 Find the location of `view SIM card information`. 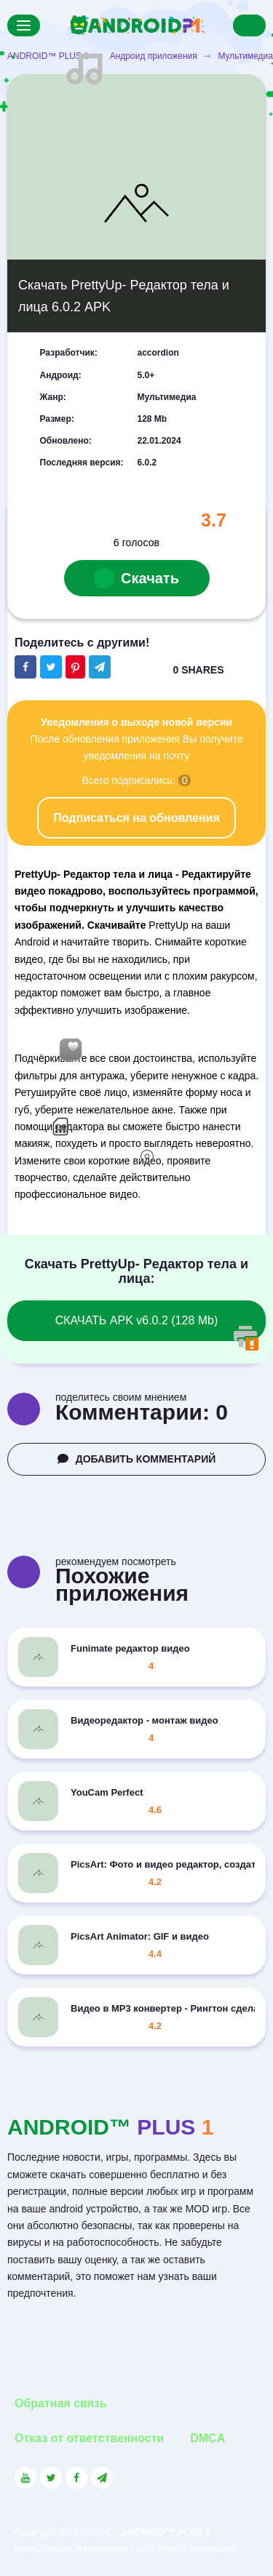

view SIM card information is located at coordinates (60, 1127).